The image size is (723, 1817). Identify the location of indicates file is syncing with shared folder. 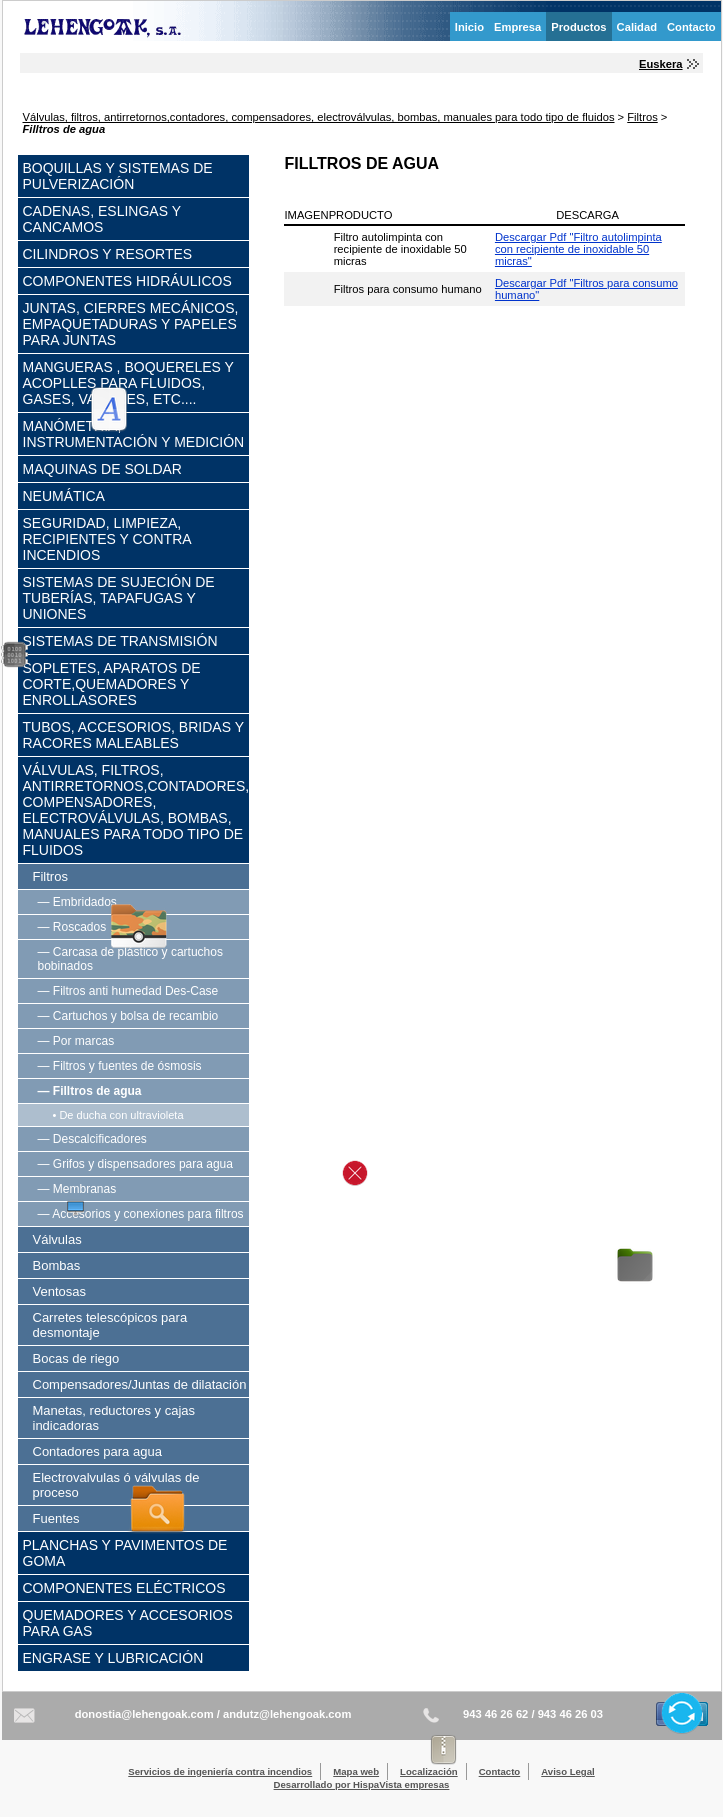
(682, 1713).